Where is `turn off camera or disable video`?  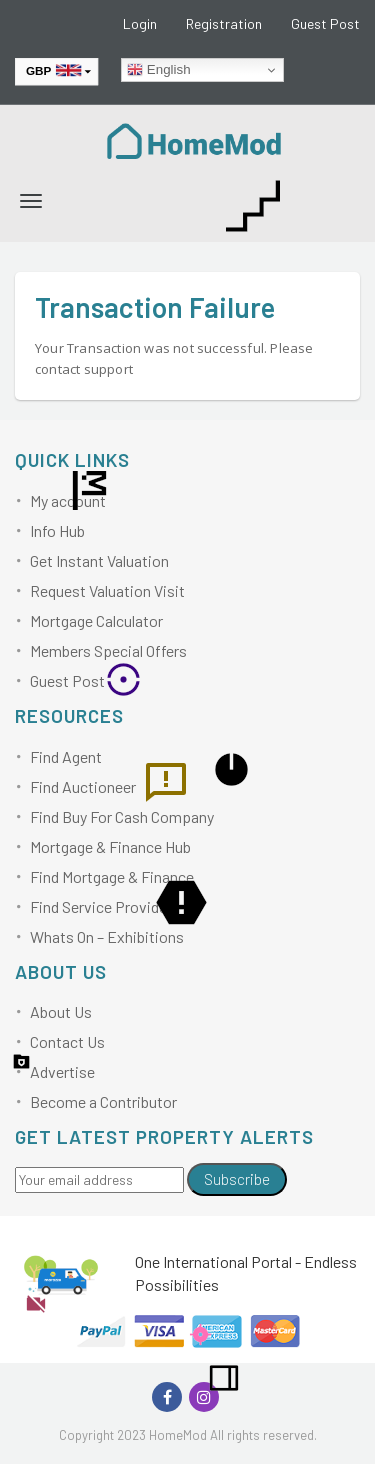 turn off camera or disable video is located at coordinates (36, 1304).